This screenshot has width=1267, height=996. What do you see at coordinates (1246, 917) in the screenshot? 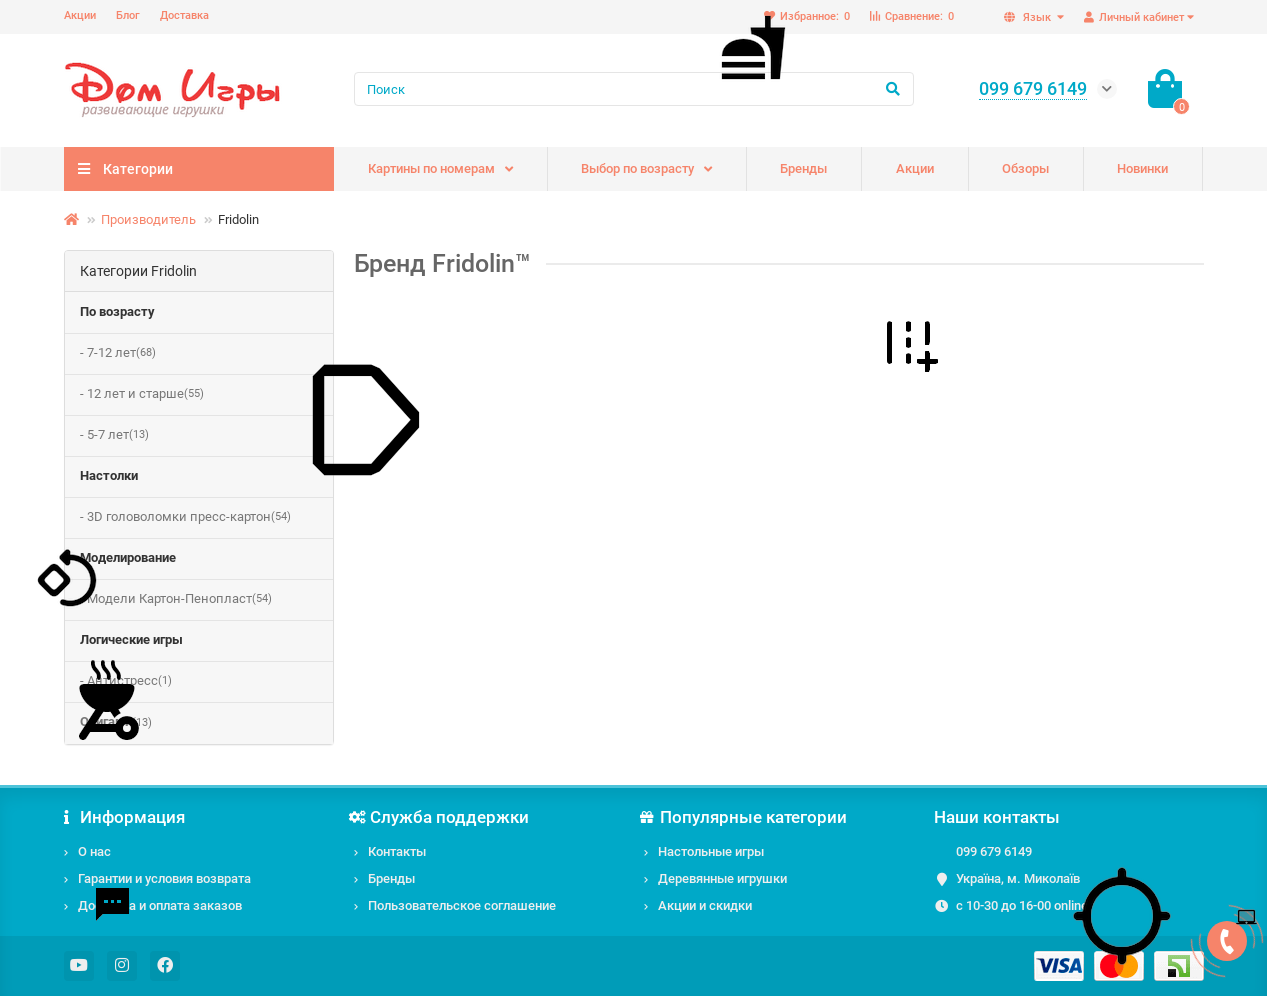
I see `switch to desktop or laptop view` at bounding box center [1246, 917].